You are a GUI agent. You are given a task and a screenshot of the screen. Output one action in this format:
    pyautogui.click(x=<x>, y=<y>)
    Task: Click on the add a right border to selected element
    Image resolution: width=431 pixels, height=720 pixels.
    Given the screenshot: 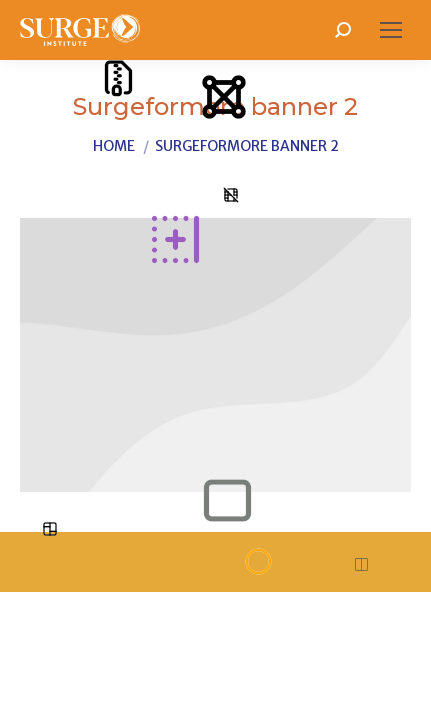 What is the action you would take?
    pyautogui.click(x=175, y=239)
    